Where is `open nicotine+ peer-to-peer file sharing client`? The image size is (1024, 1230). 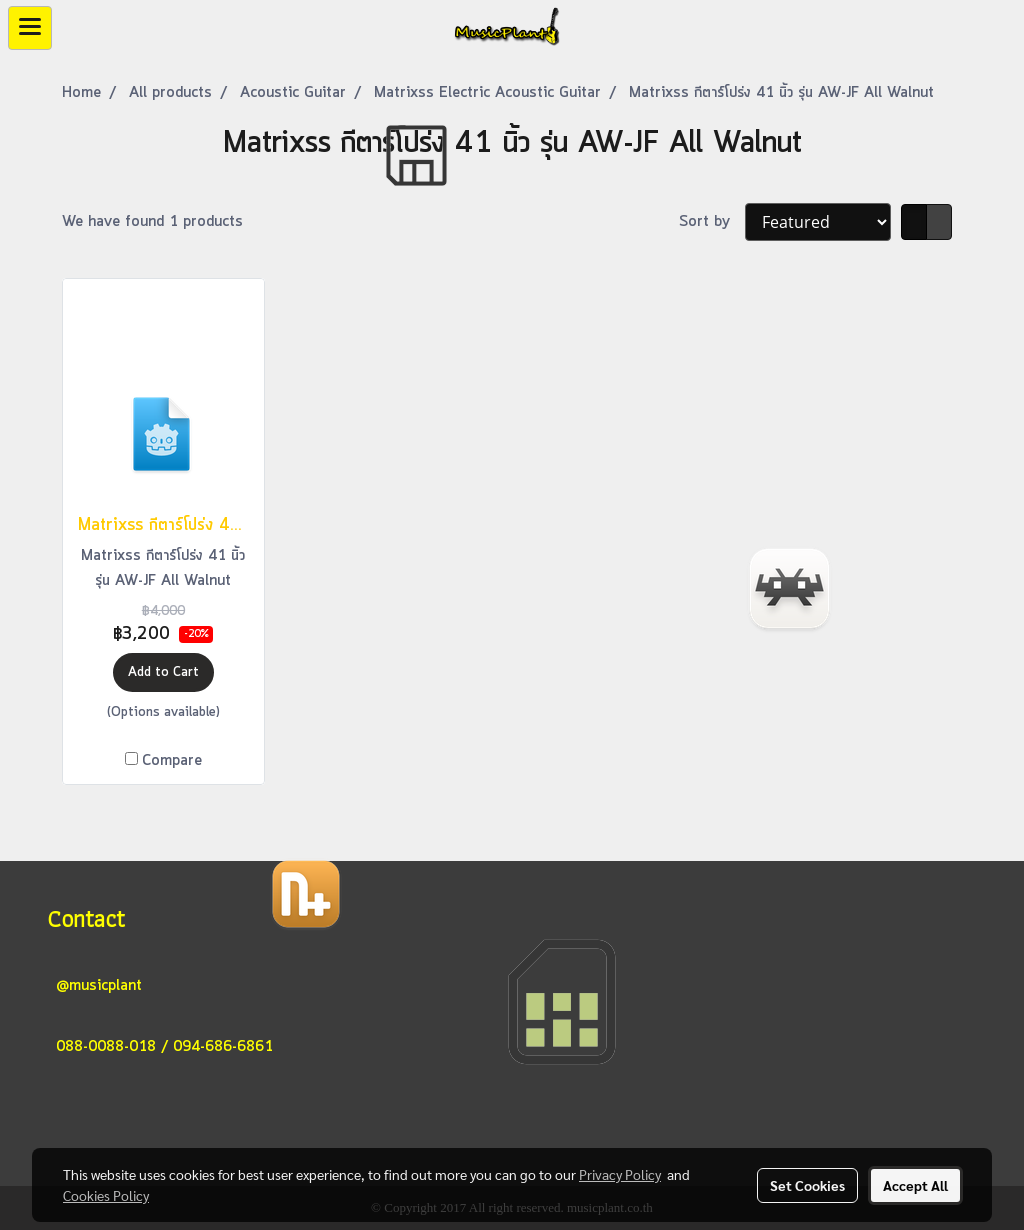
open nicotine+ peer-to-peer file sharing client is located at coordinates (306, 894).